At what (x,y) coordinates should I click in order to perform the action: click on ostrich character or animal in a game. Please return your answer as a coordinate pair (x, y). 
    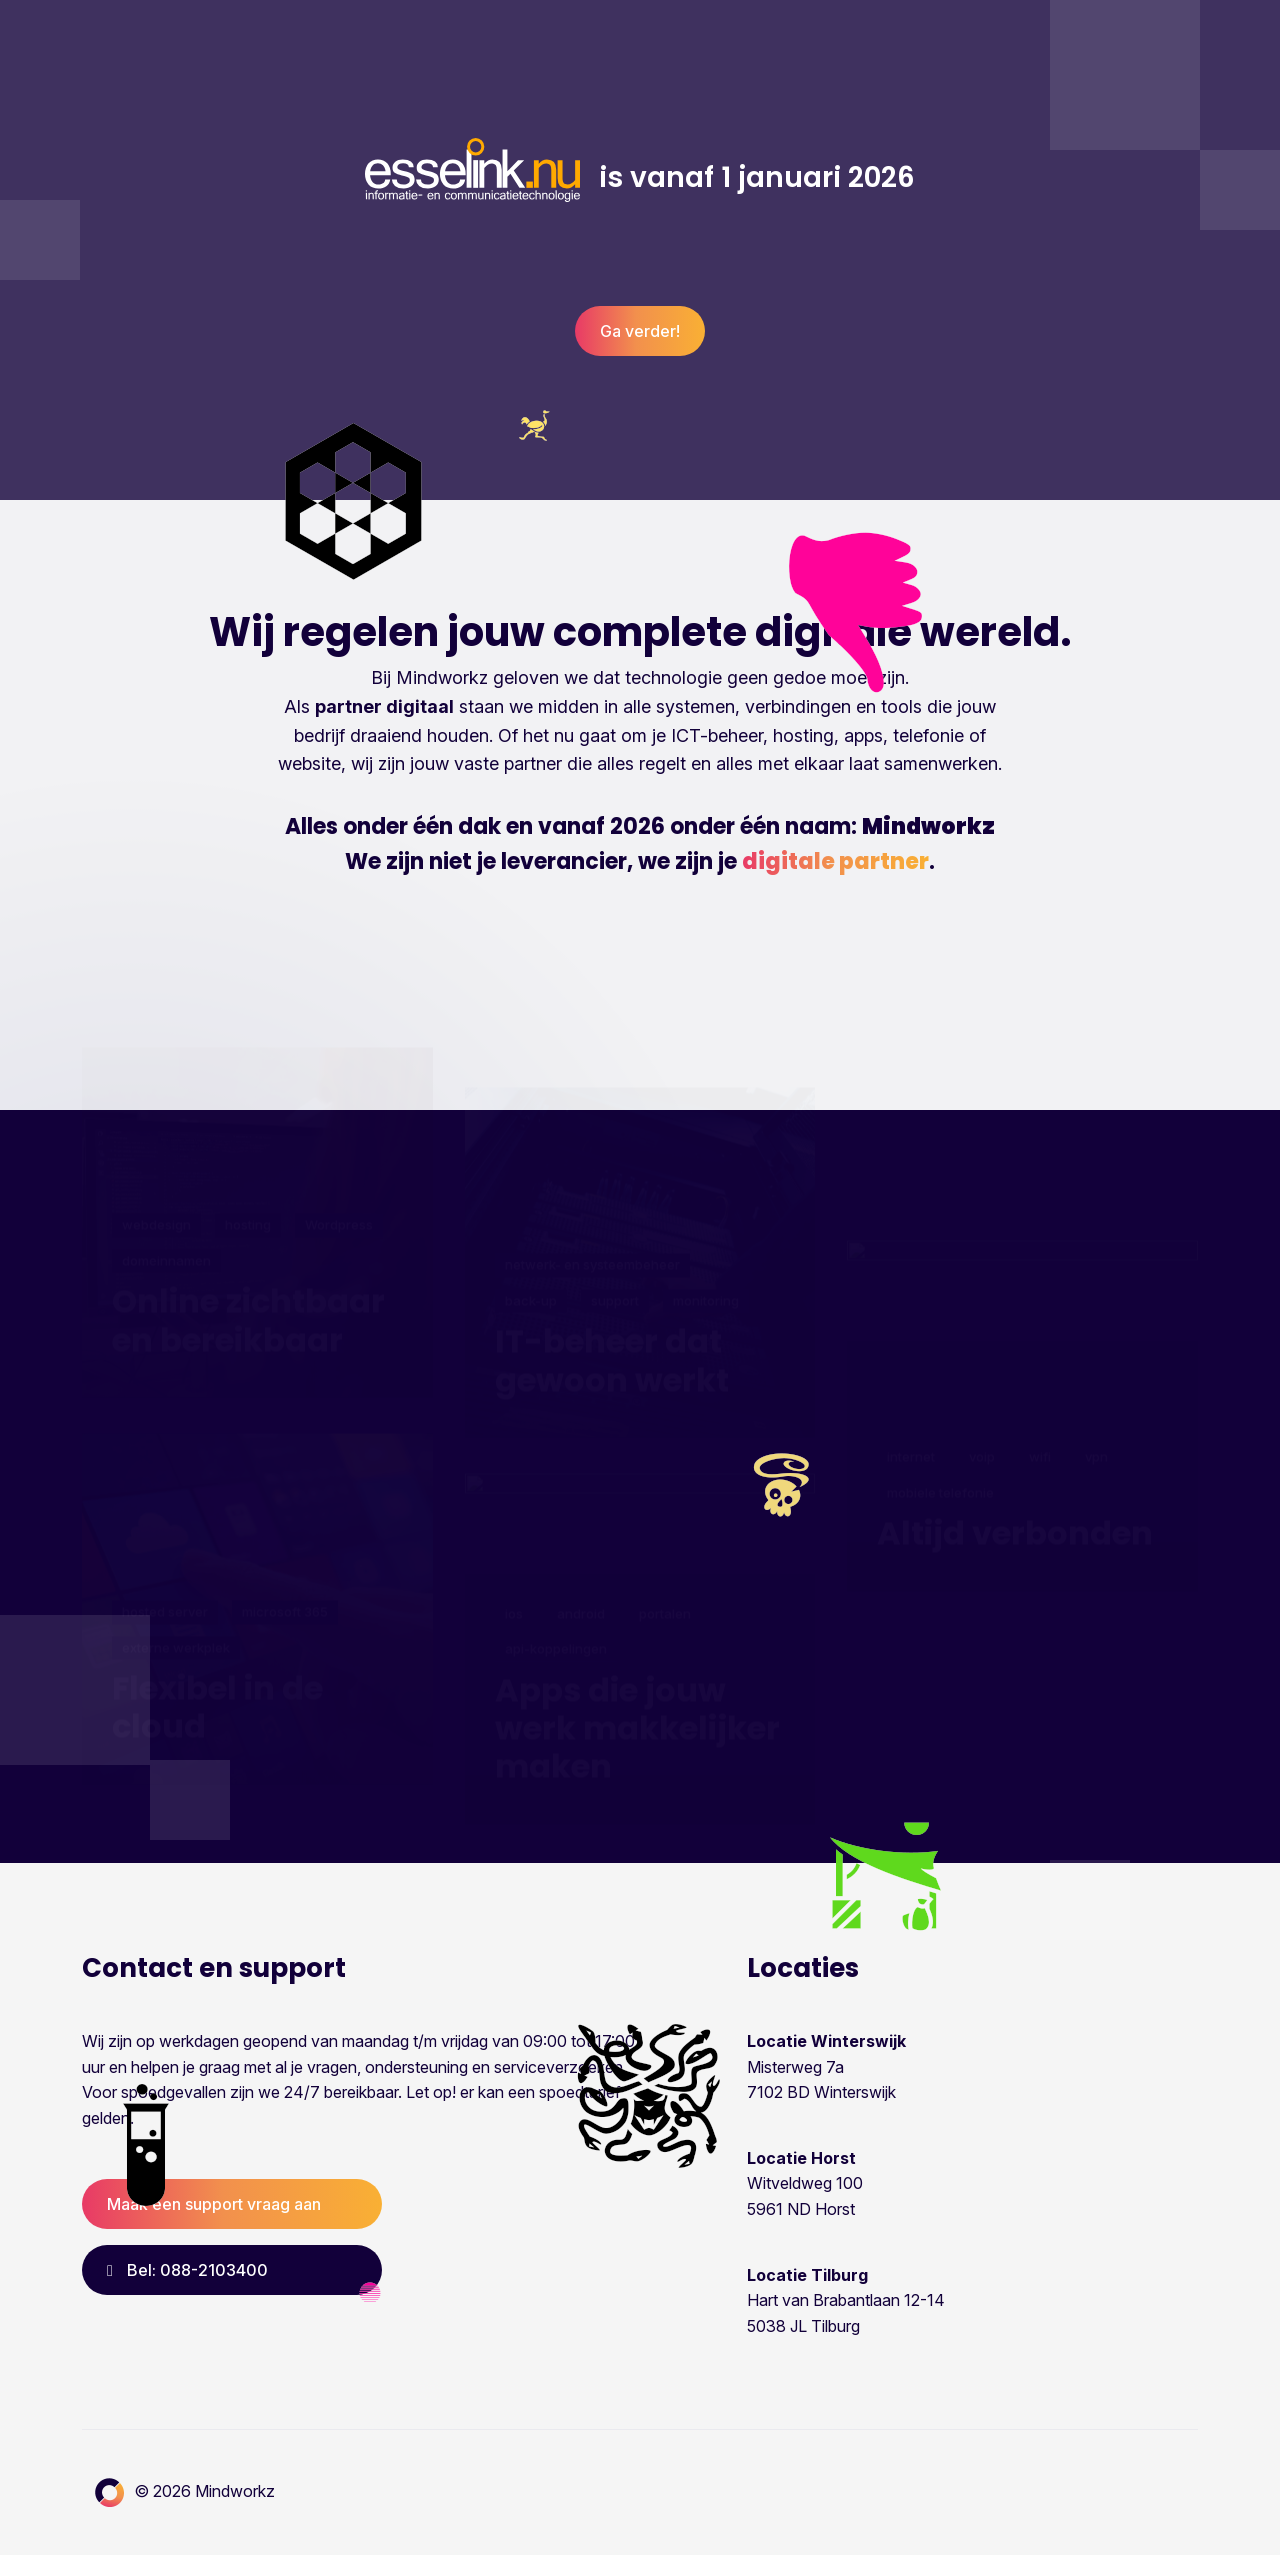
    Looking at the image, I should click on (534, 425).